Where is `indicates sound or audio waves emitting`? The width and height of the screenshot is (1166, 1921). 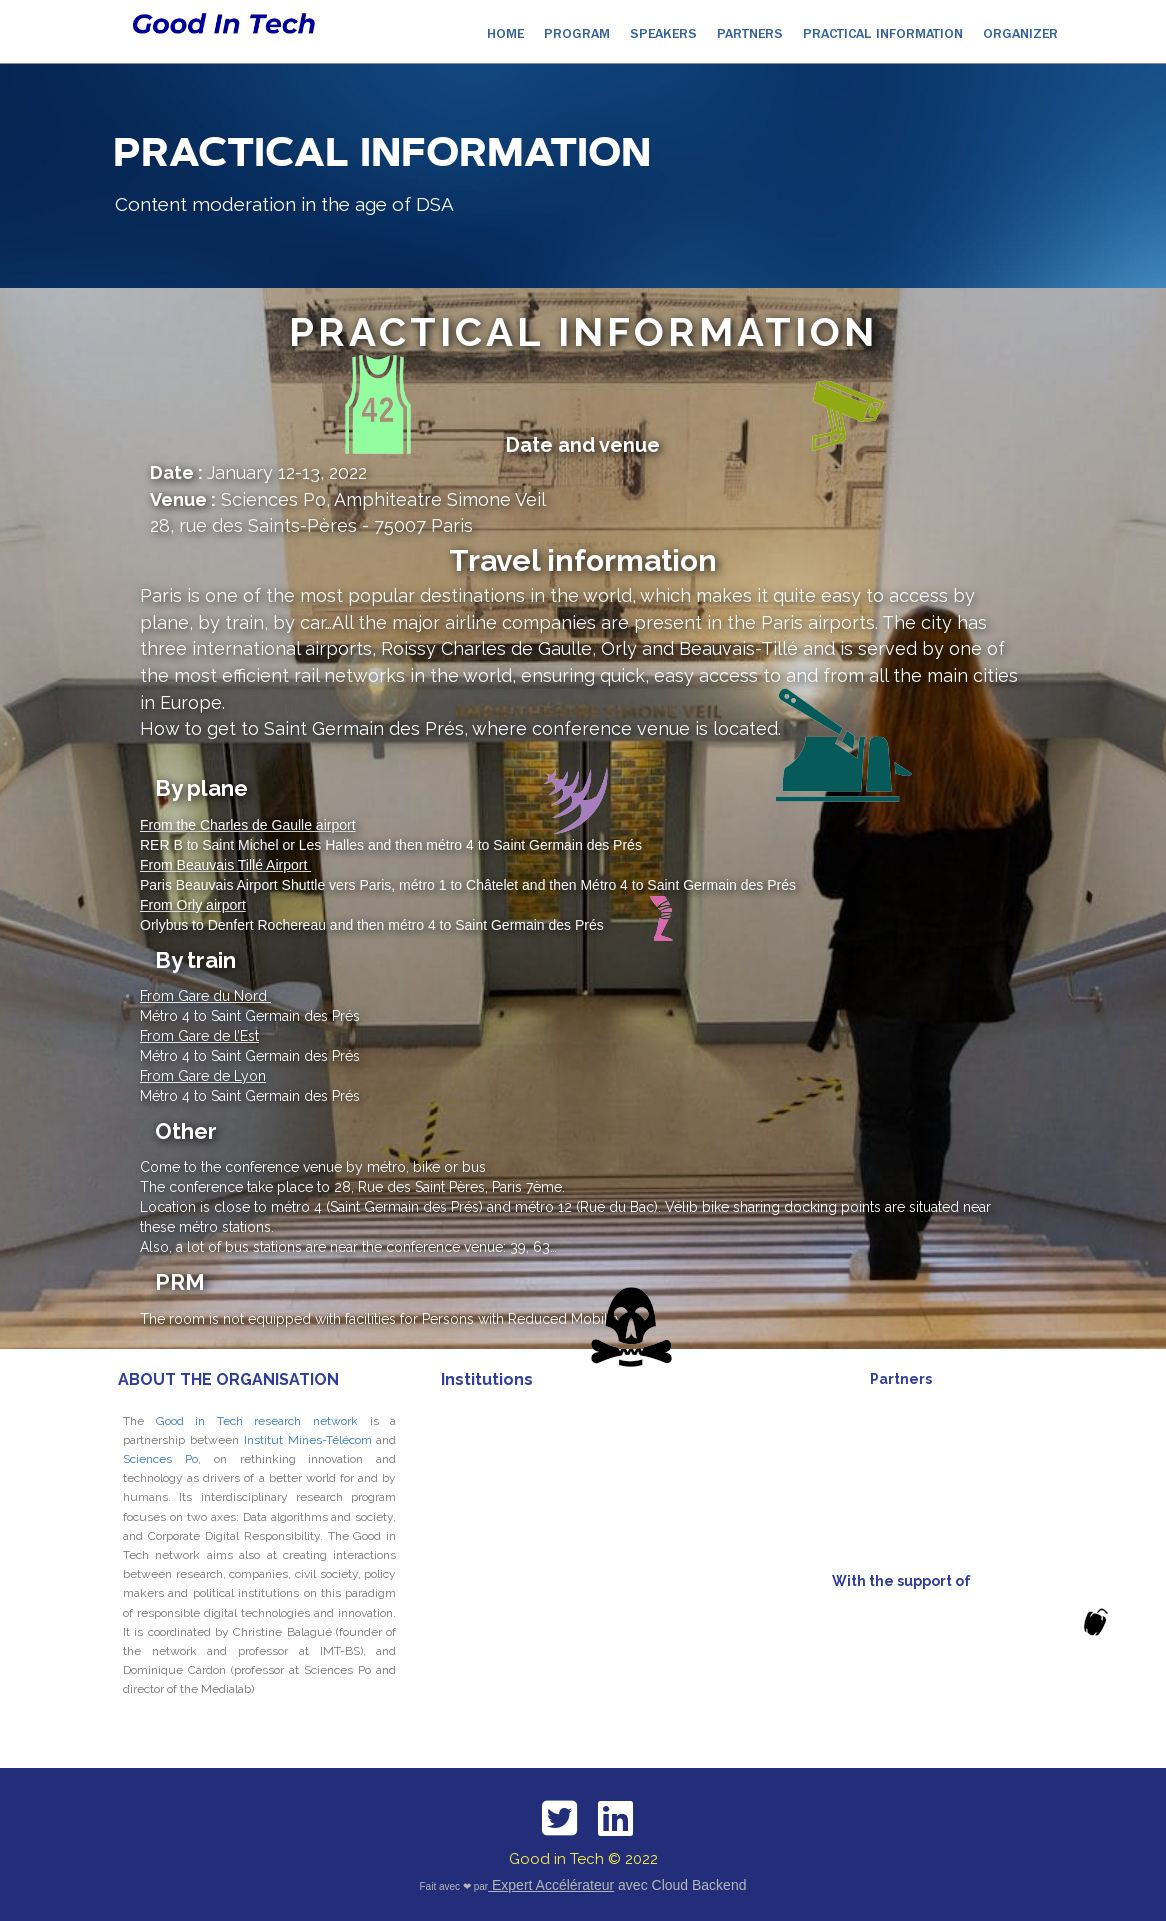
indicates sound or audio waves emitting is located at coordinates (574, 801).